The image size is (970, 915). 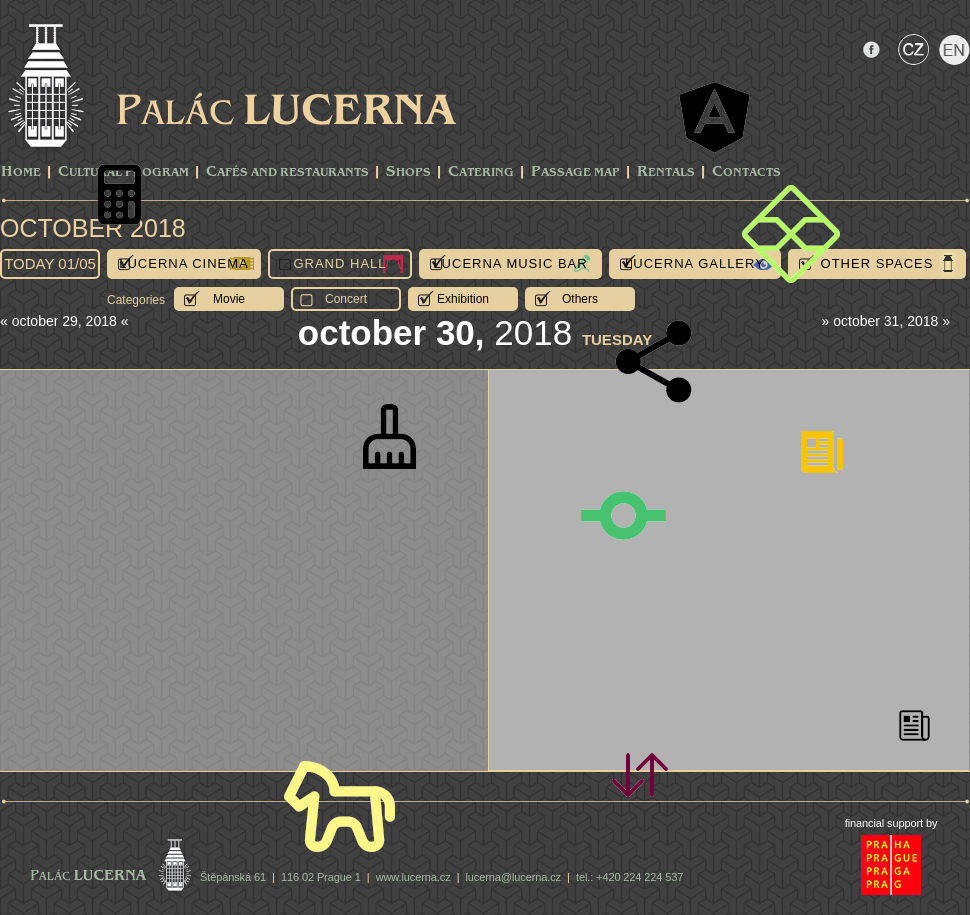 I want to click on angular framework logo, so click(x=714, y=117).